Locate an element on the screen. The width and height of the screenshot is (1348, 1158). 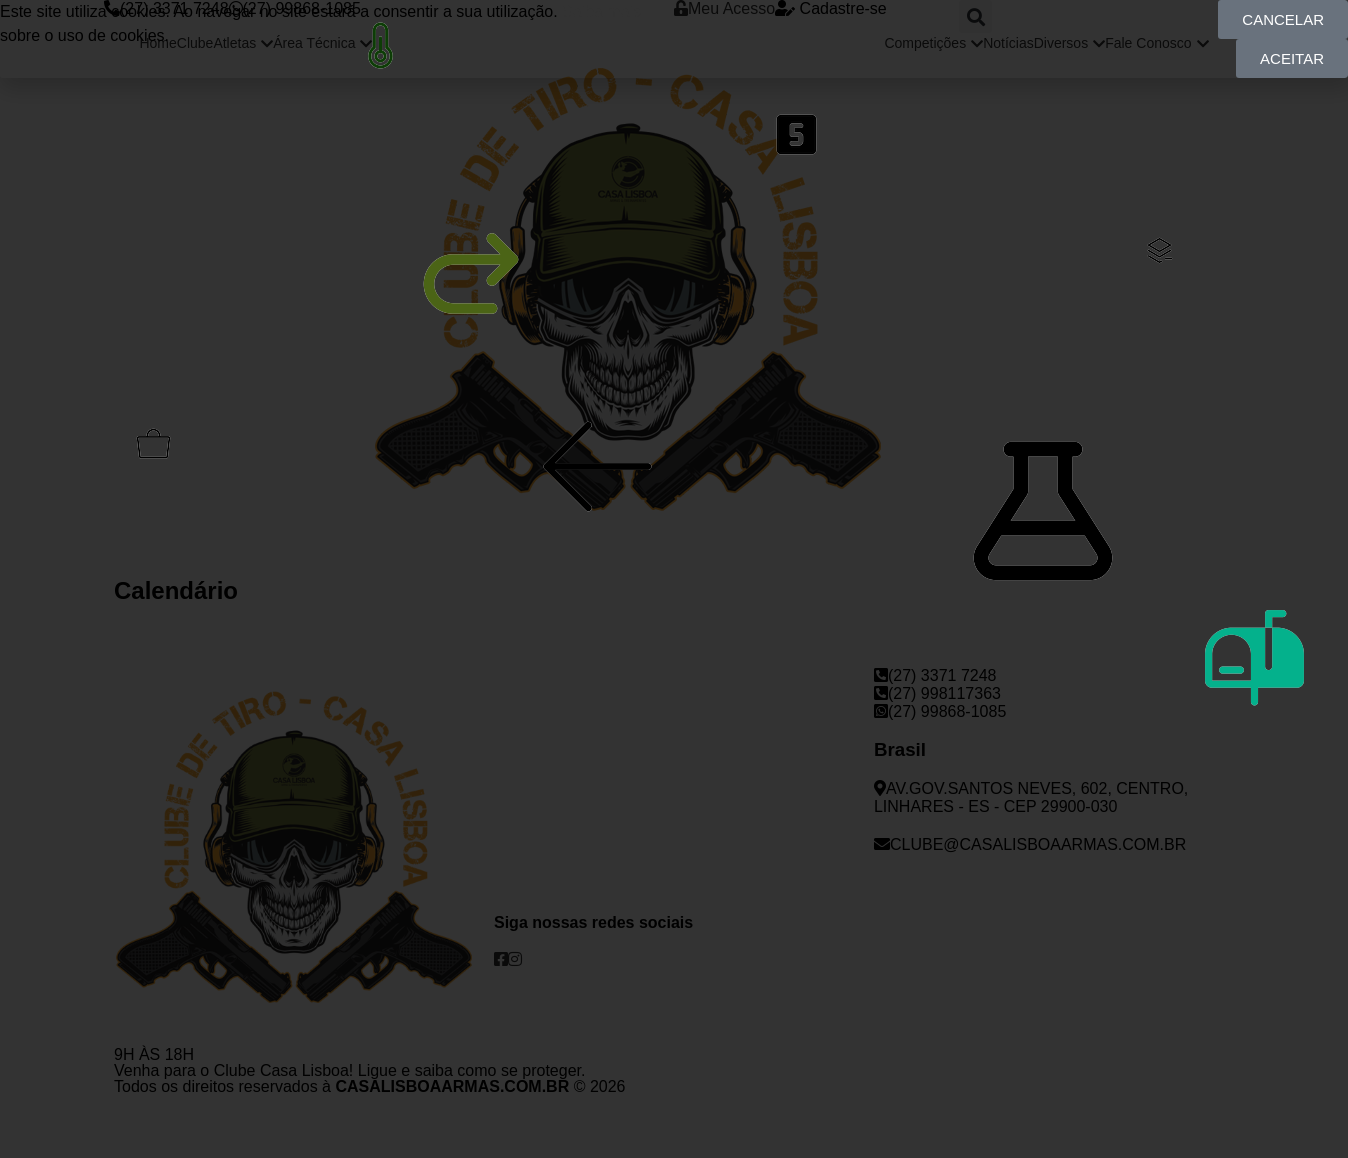
access your mailbox or inbox is located at coordinates (1254, 659).